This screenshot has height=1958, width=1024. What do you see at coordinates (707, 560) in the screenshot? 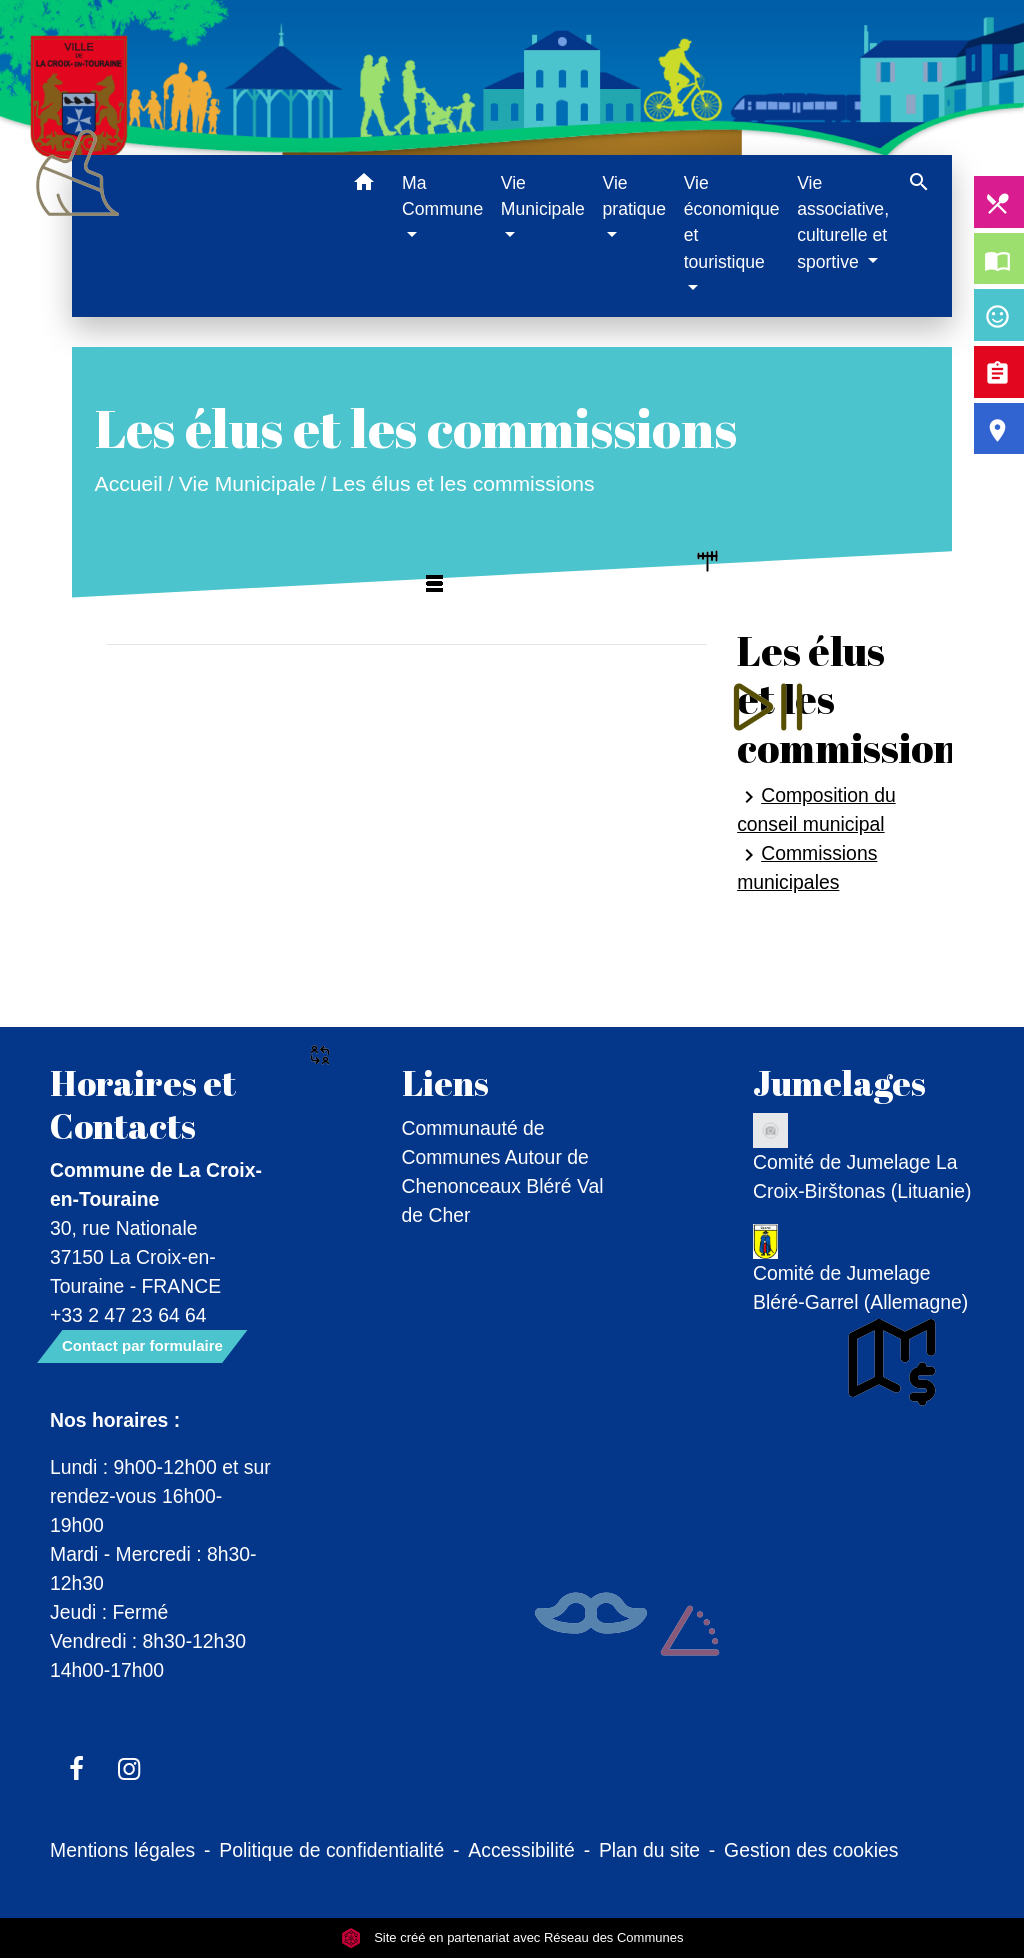
I see `indicates signal or network connectivity status` at bounding box center [707, 560].